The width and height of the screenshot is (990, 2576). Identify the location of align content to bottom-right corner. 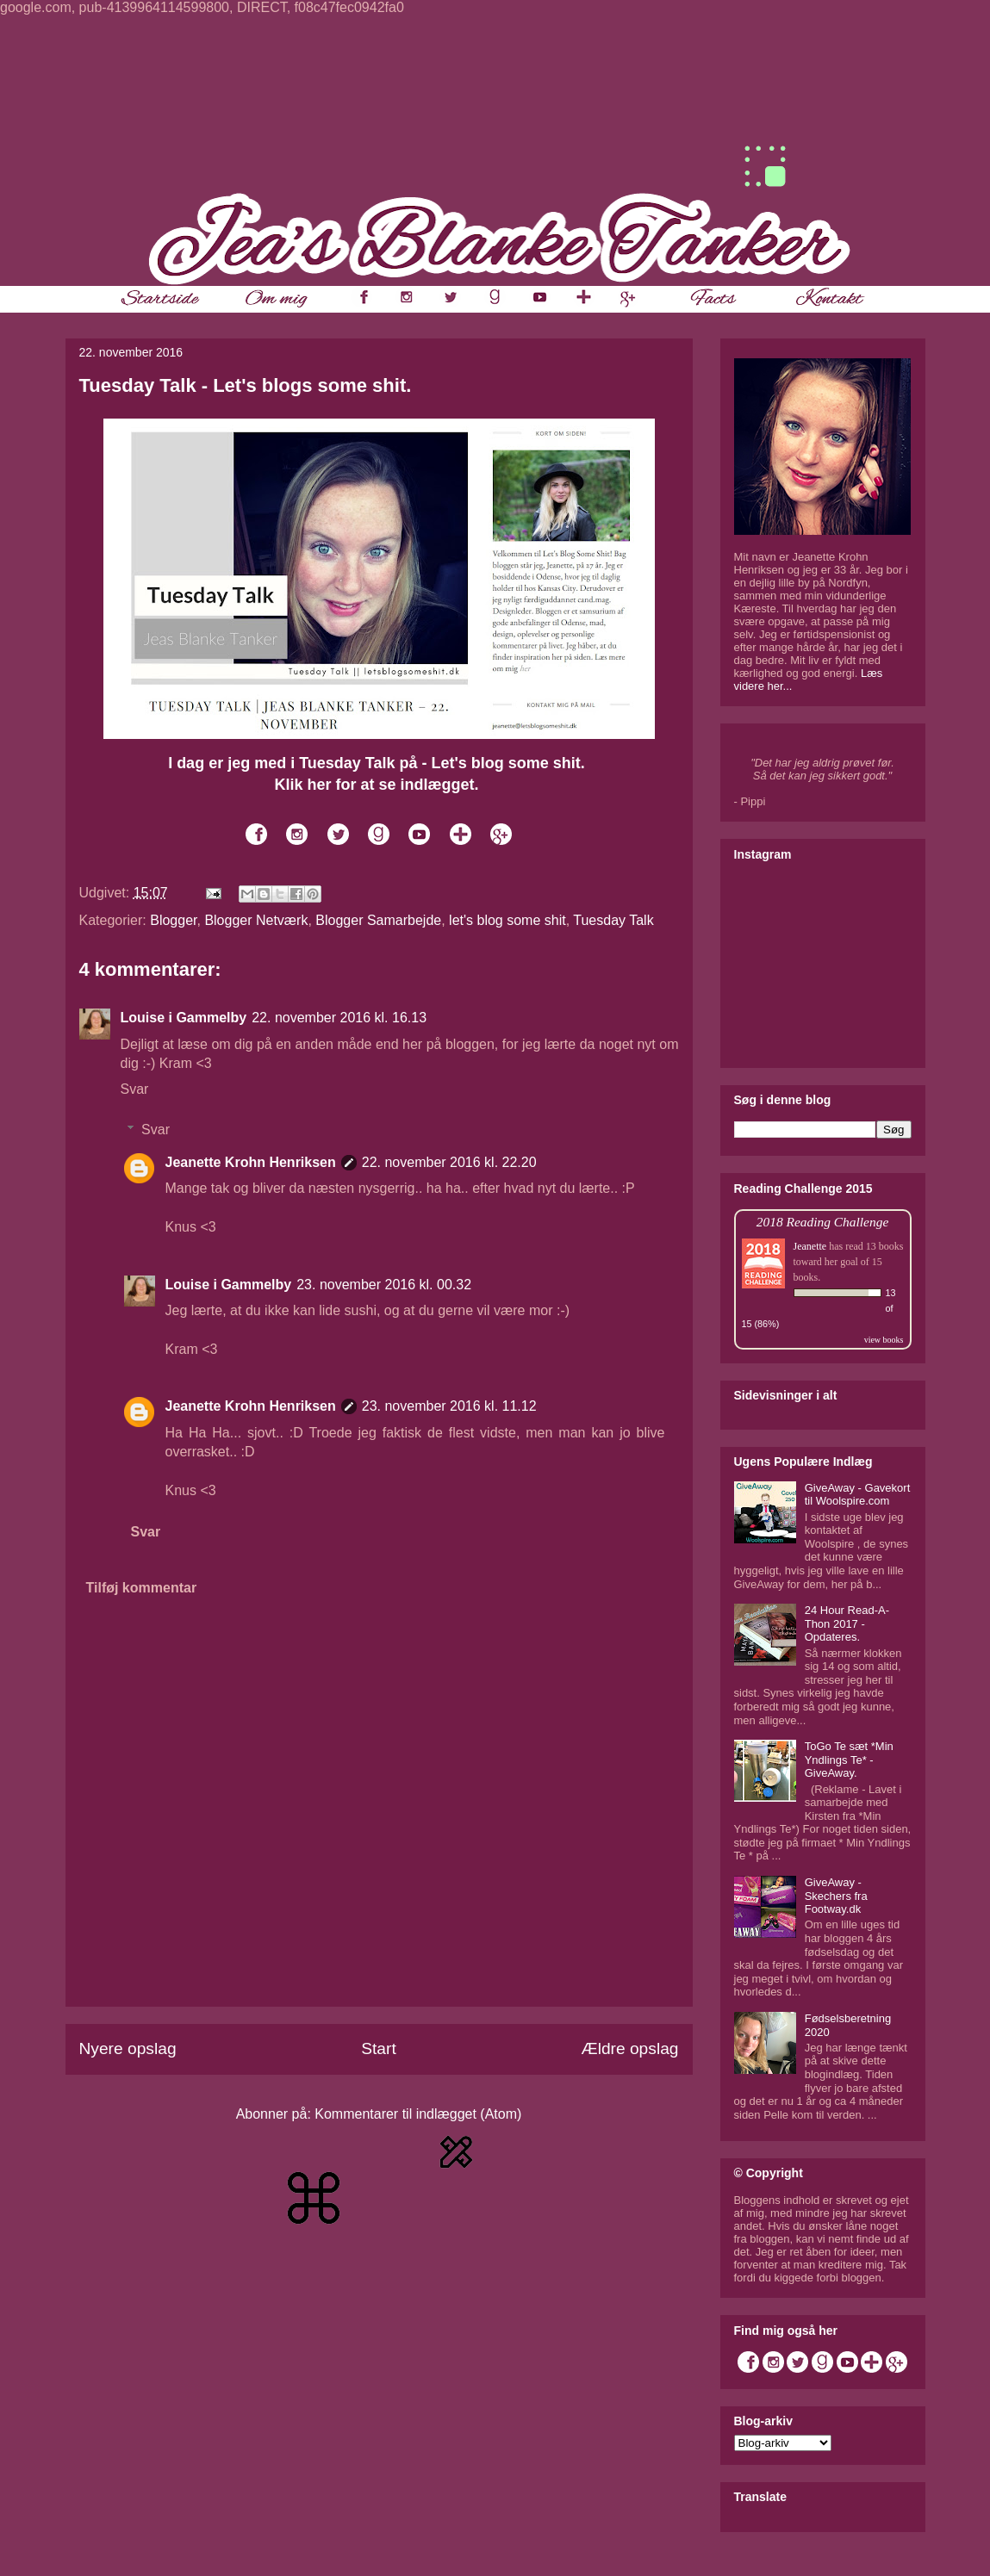
(765, 166).